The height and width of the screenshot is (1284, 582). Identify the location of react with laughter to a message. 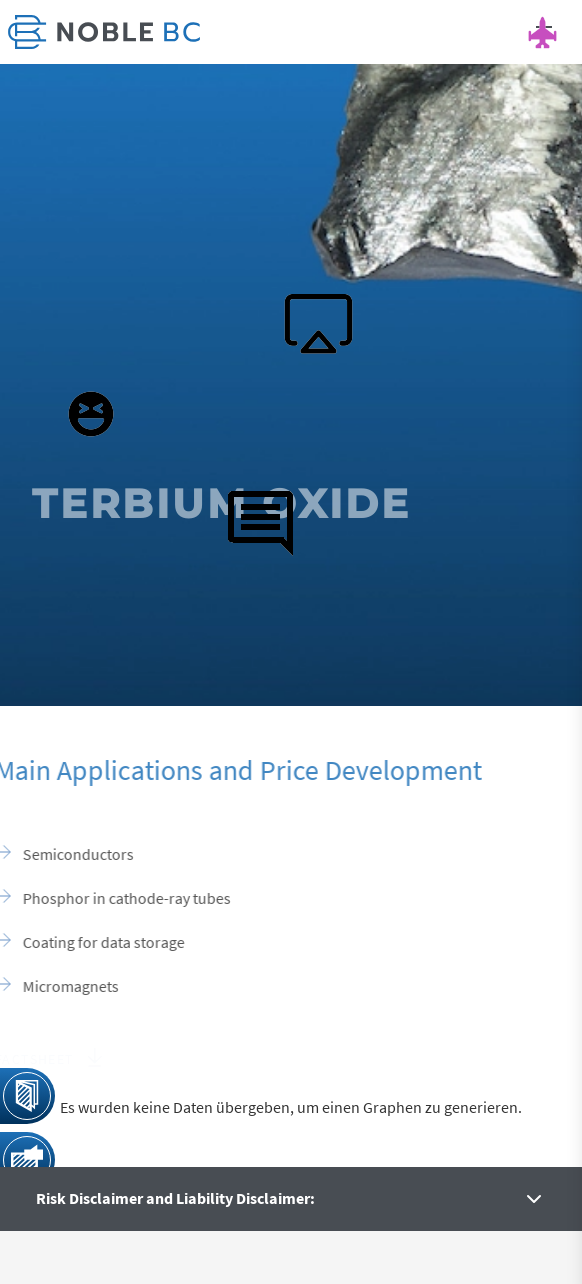
(91, 414).